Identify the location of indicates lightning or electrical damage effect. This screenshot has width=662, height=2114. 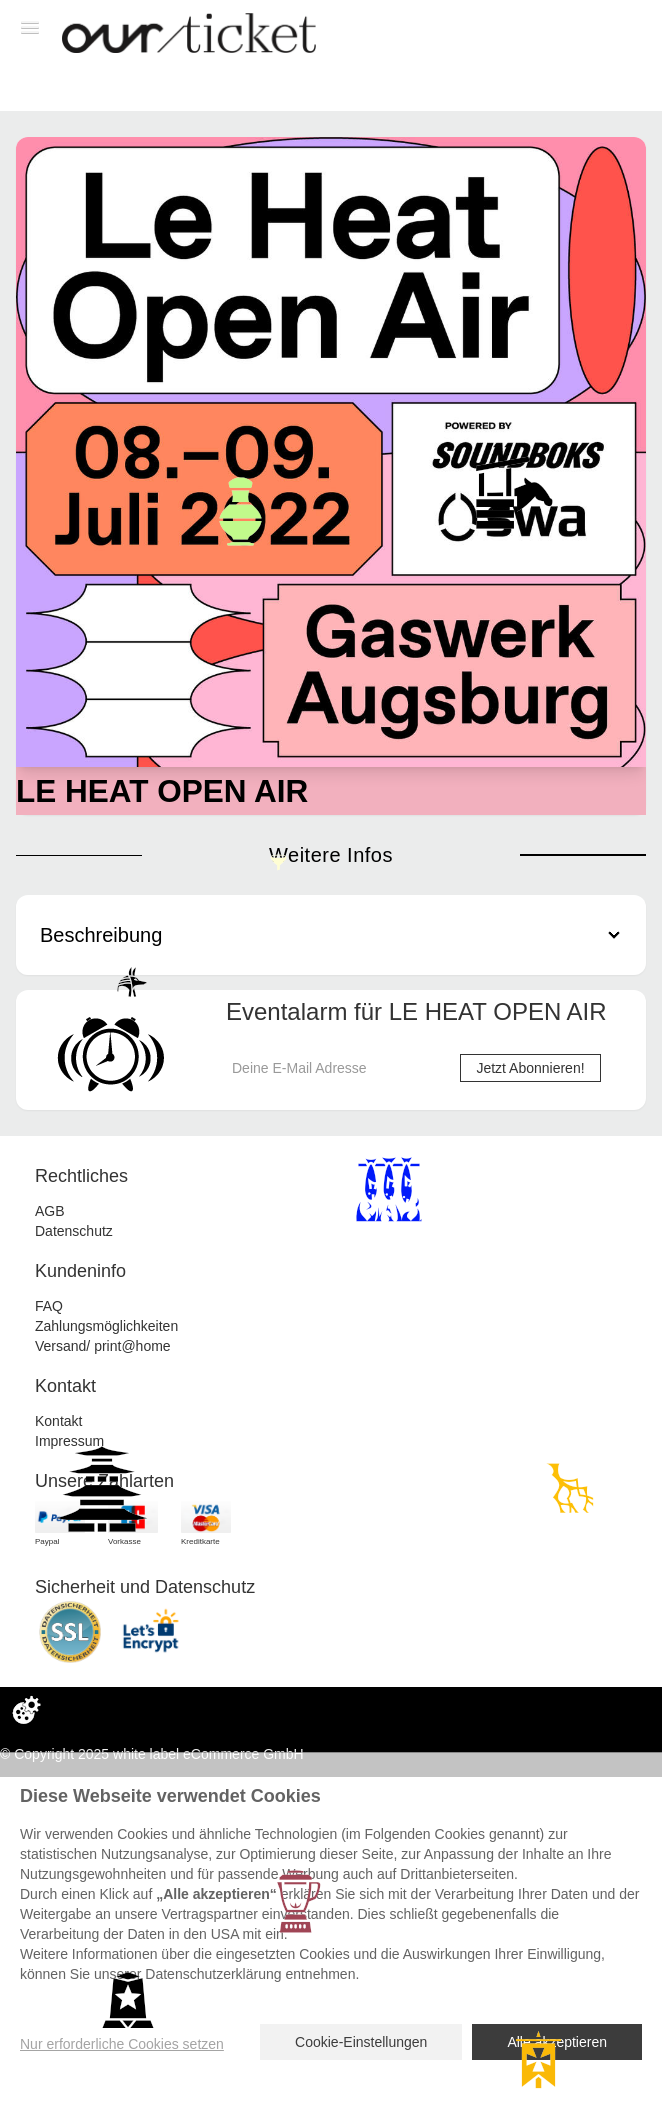
(568, 1488).